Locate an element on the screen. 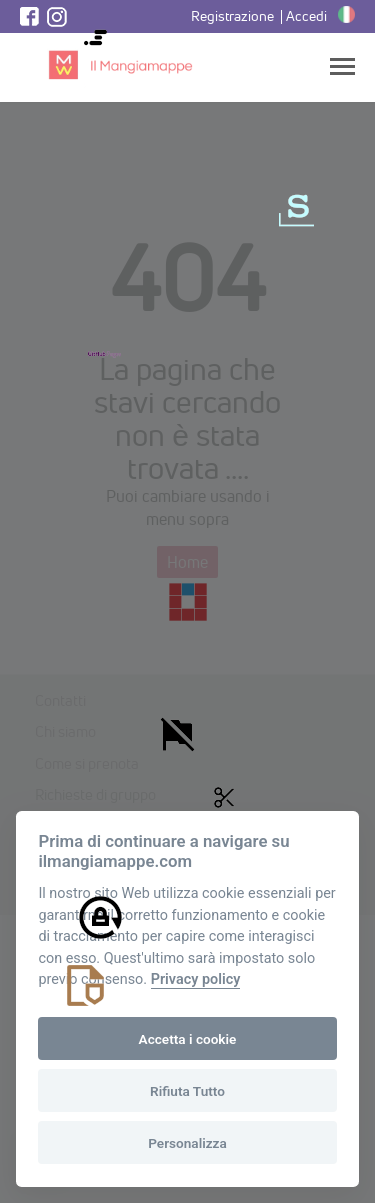 The height and width of the screenshot is (1203, 375). slackware linux distribution logo is located at coordinates (296, 210).